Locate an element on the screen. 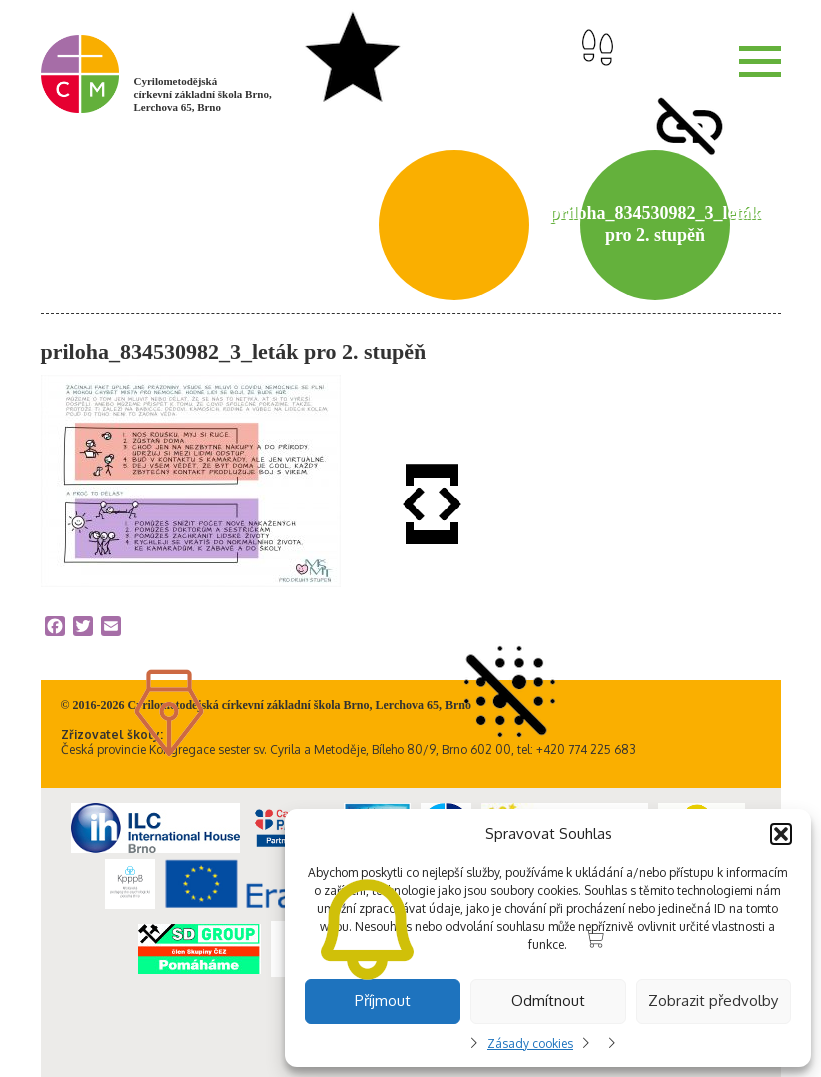 The image size is (821, 1077). view notifications is located at coordinates (367, 929).